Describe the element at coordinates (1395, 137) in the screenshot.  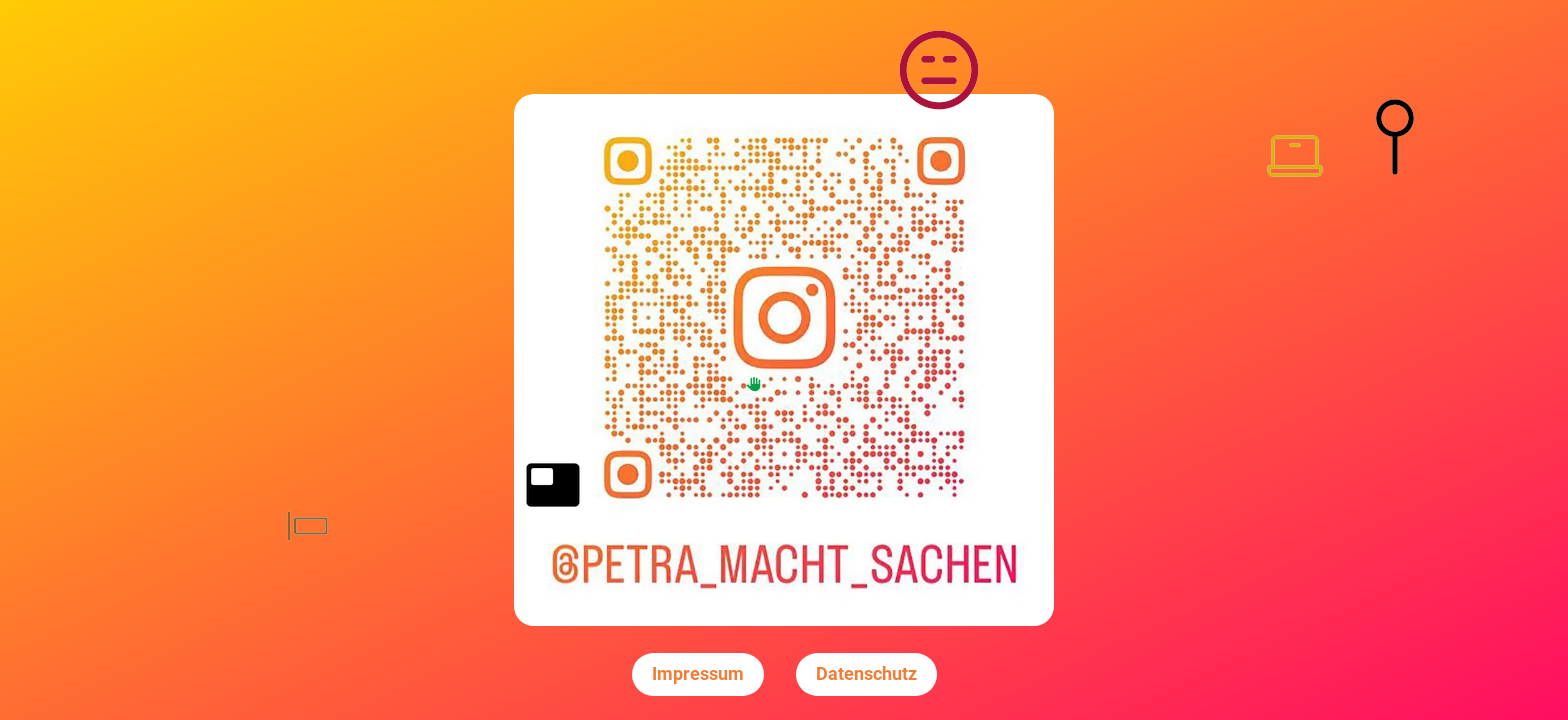
I see `mark a location on the map` at that location.